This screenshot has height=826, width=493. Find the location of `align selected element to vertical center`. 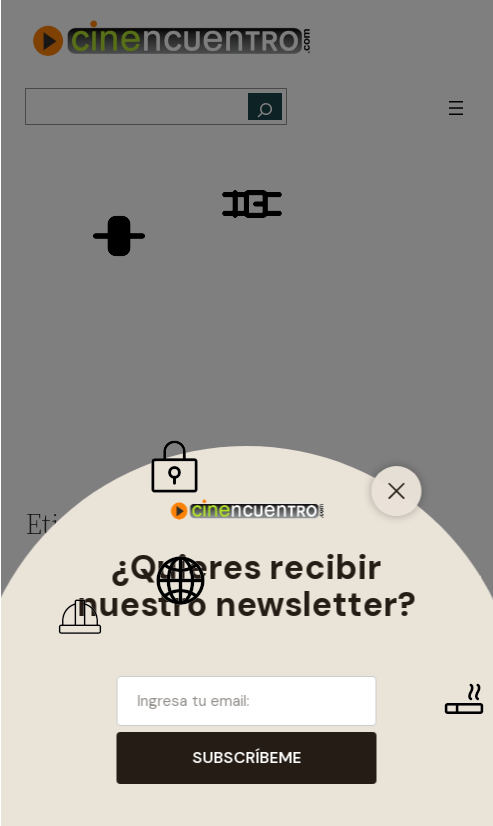

align selected element to vertical center is located at coordinates (119, 236).